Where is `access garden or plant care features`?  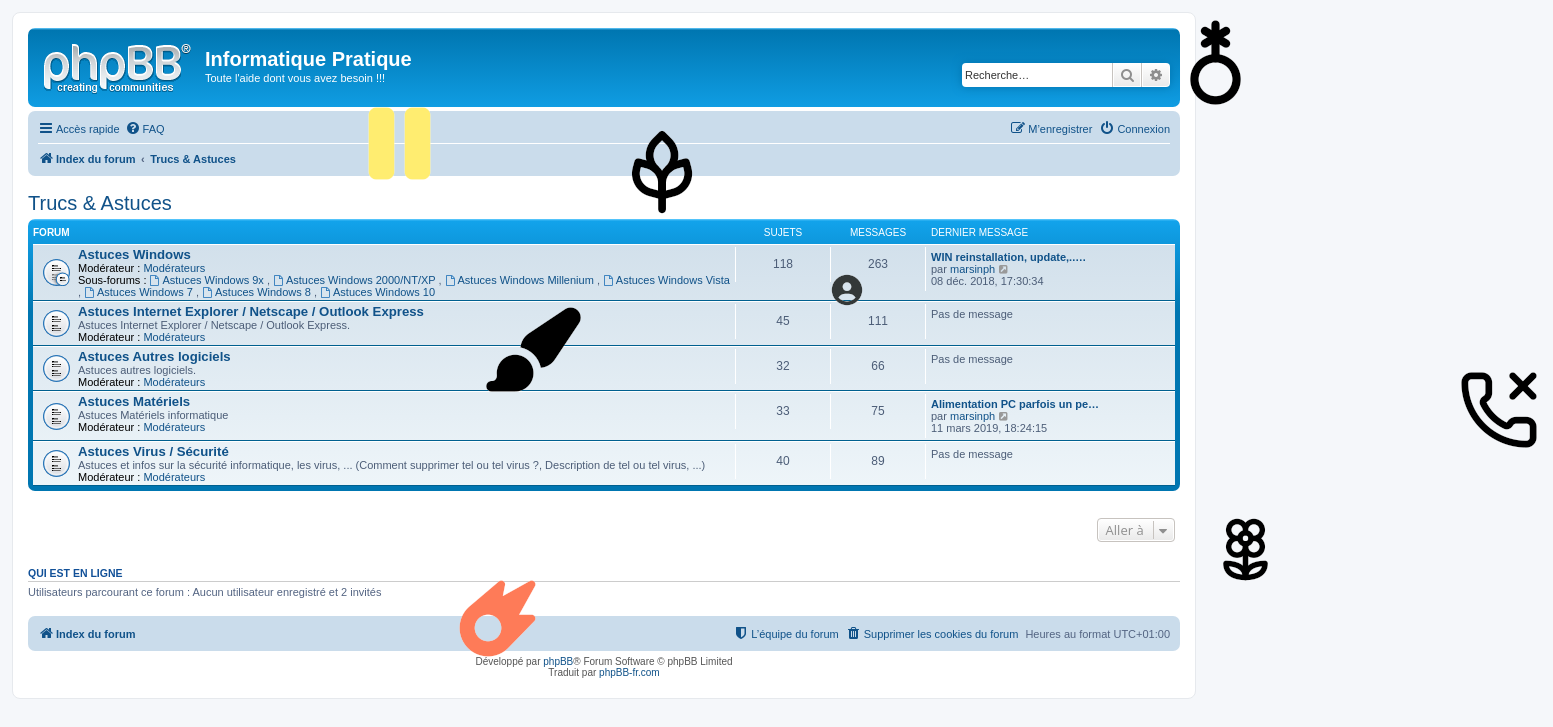
access garden or plant care features is located at coordinates (1245, 549).